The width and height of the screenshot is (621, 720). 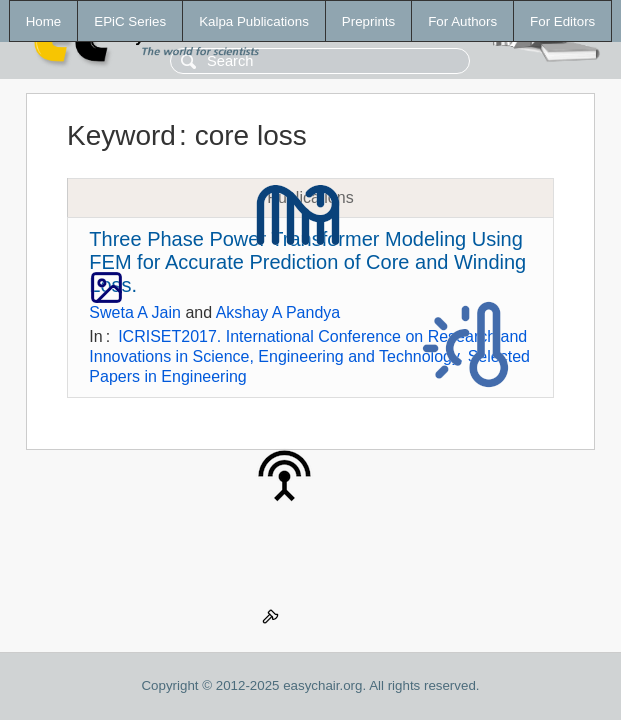 I want to click on access crafting or building tools, so click(x=270, y=616).